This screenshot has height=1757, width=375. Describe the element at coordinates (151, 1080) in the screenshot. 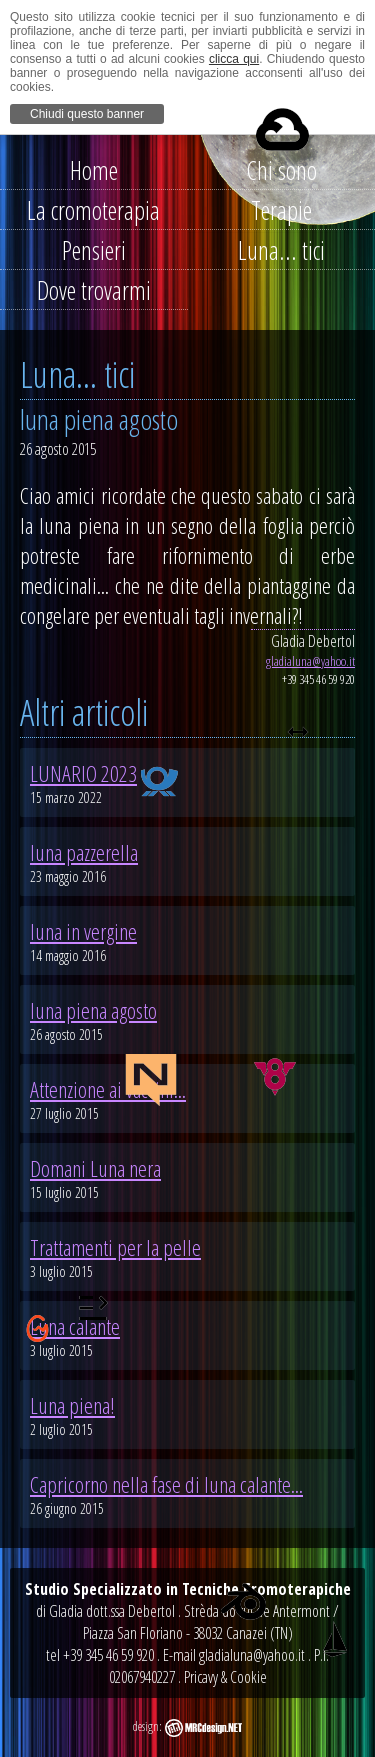

I see `NATS.io messaging system logo` at that location.